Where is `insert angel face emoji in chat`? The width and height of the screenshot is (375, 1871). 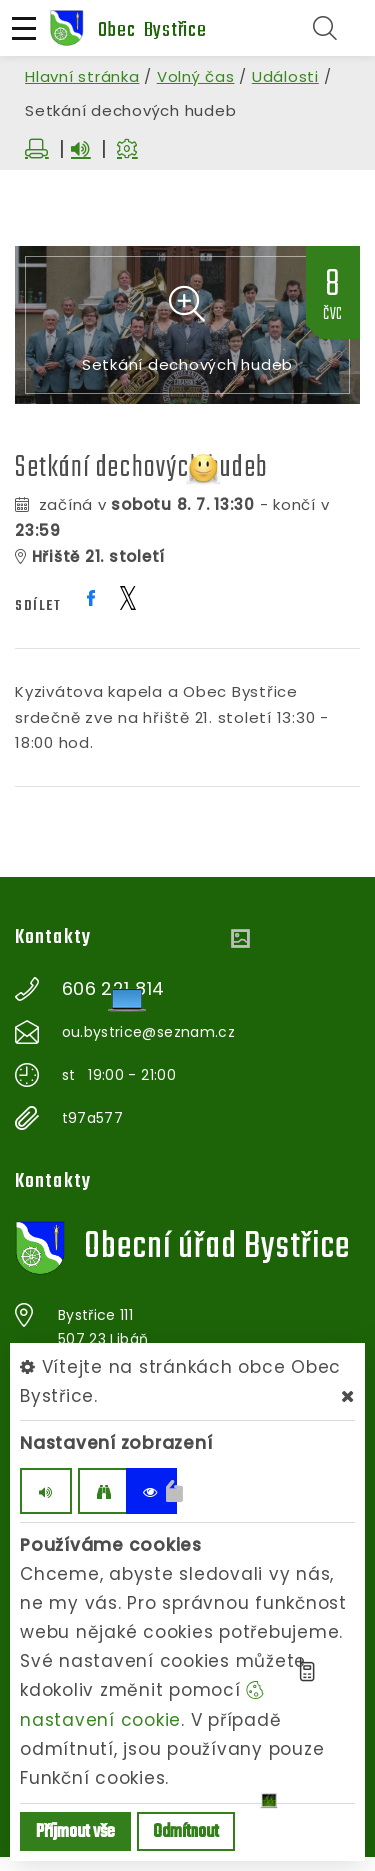 insert angel face emoji in chat is located at coordinates (203, 469).